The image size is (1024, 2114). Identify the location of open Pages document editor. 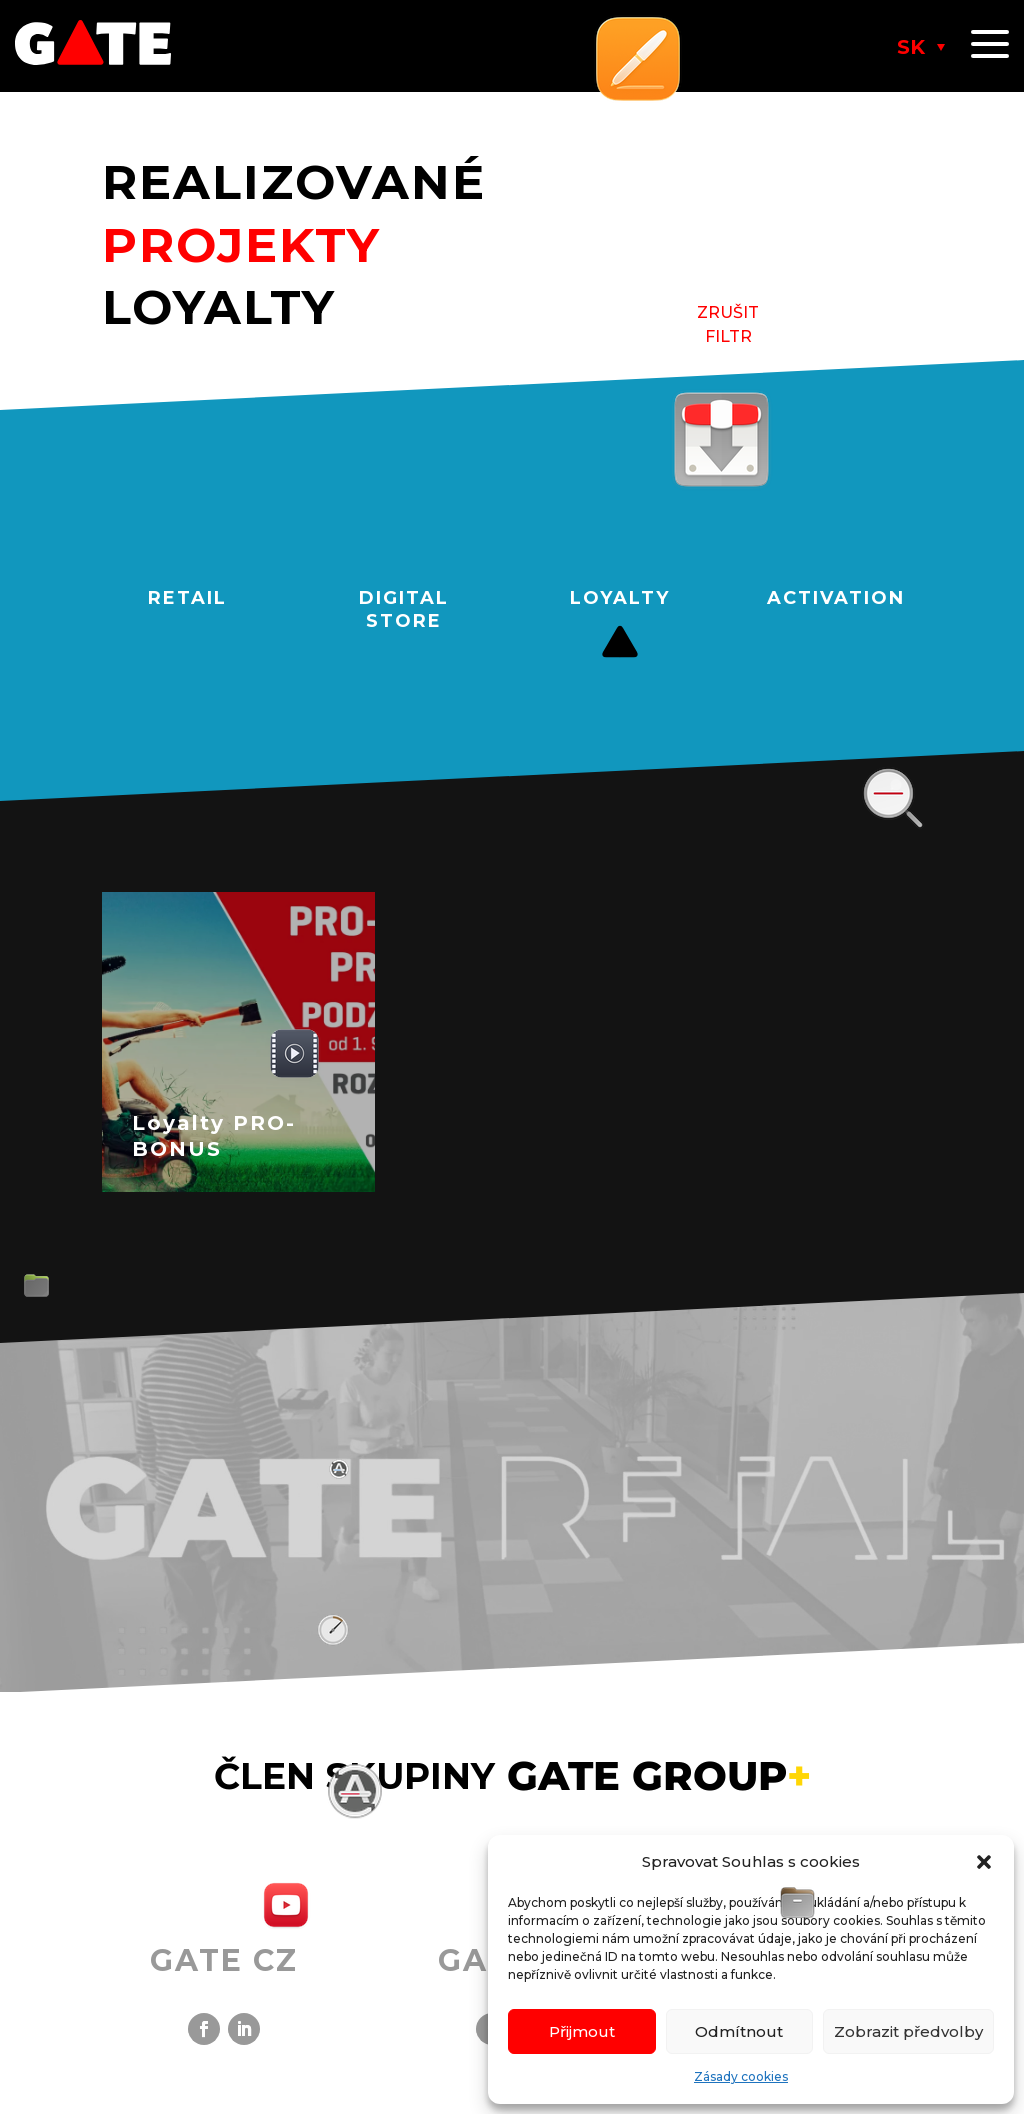
(638, 59).